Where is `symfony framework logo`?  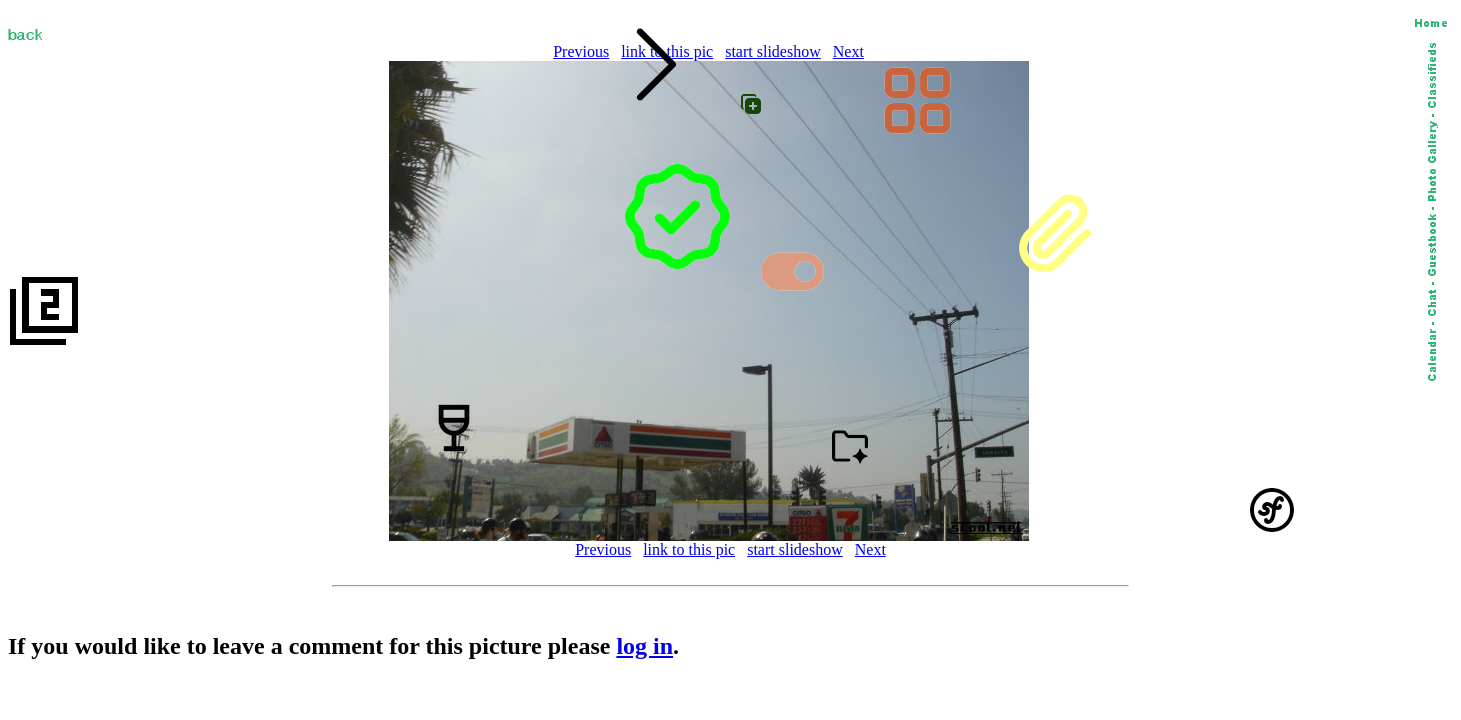 symfony framework logo is located at coordinates (1272, 510).